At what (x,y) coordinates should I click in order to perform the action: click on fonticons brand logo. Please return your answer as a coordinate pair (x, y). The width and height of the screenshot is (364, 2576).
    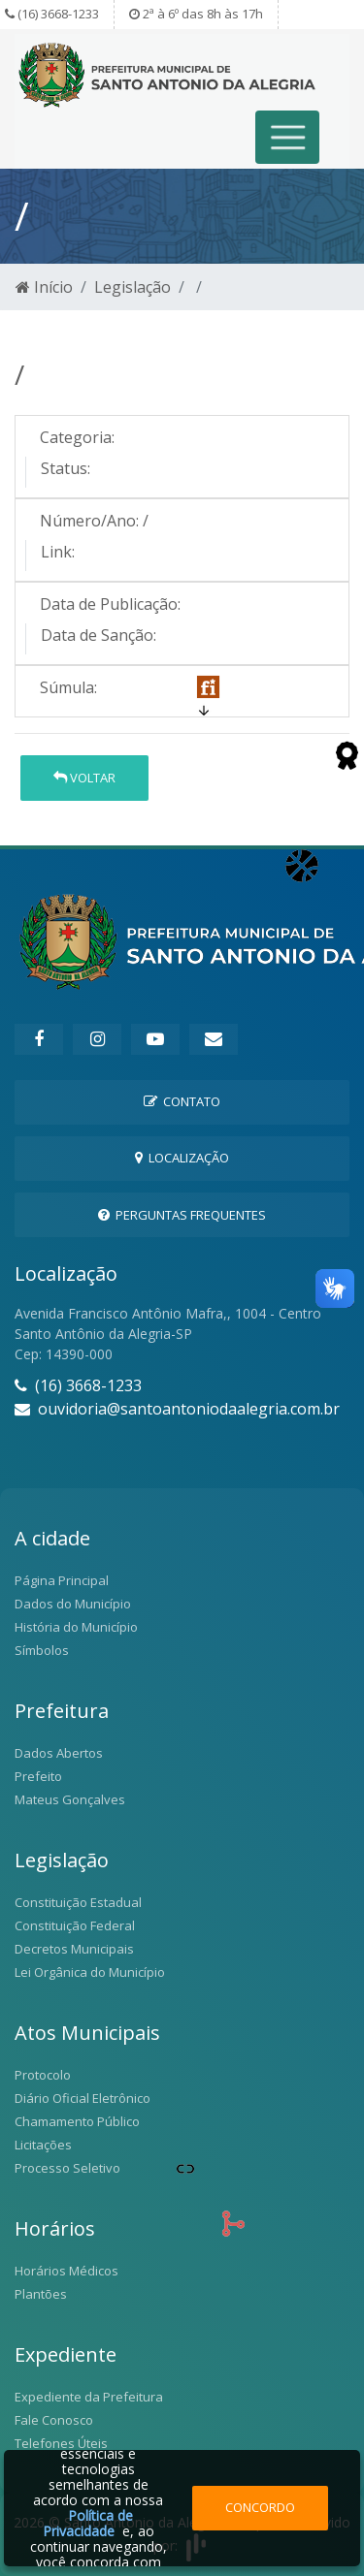
    Looking at the image, I should click on (208, 686).